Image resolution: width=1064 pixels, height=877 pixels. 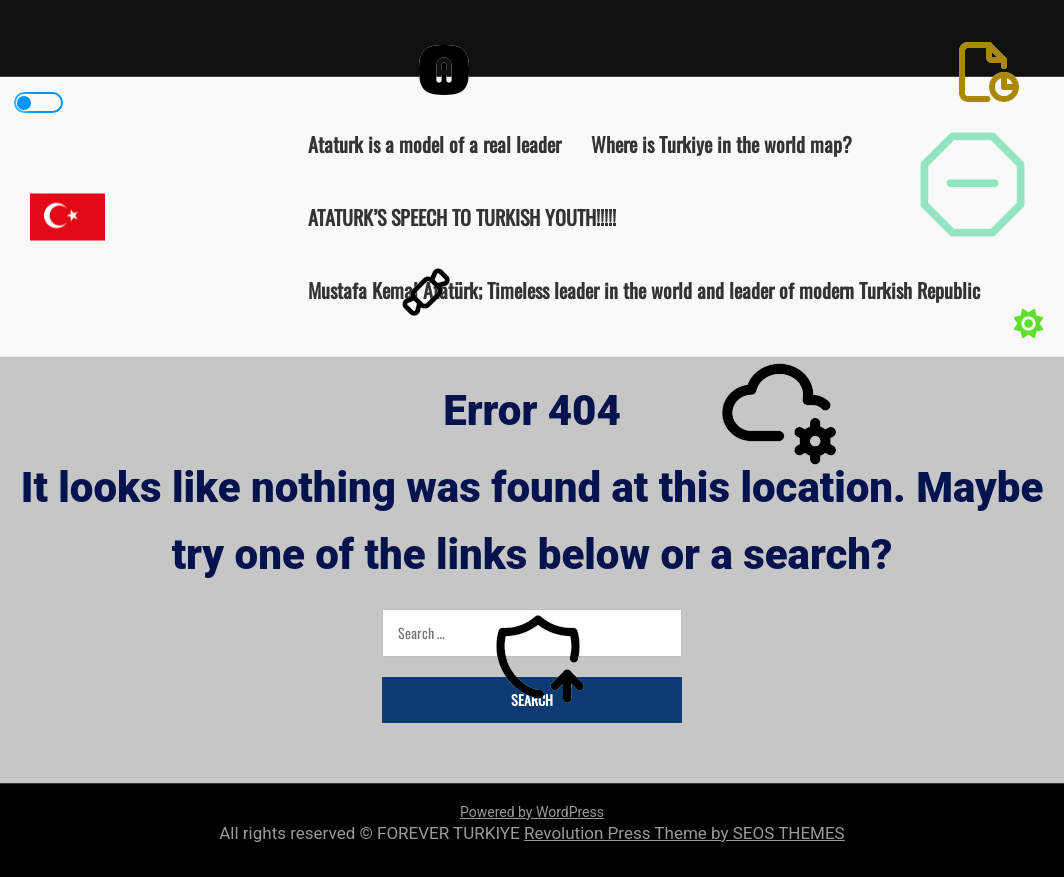 What do you see at coordinates (989, 72) in the screenshot?
I see `view file analytics or report` at bounding box center [989, 72].